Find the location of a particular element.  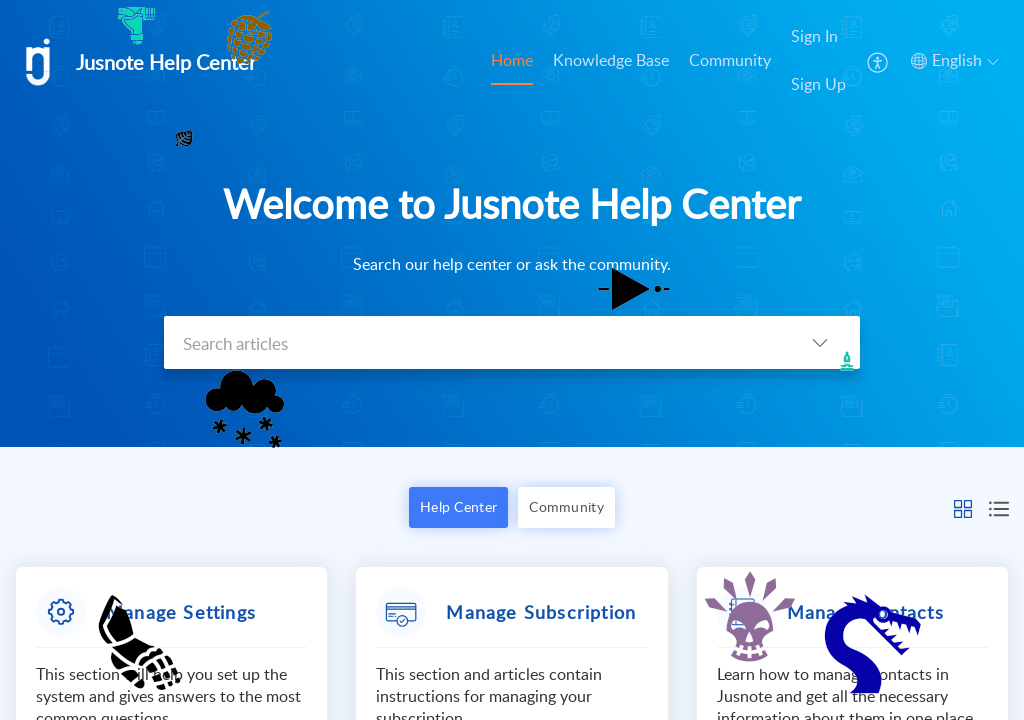

select the bishop piece in a chess game is located at coordinates (847, 361).